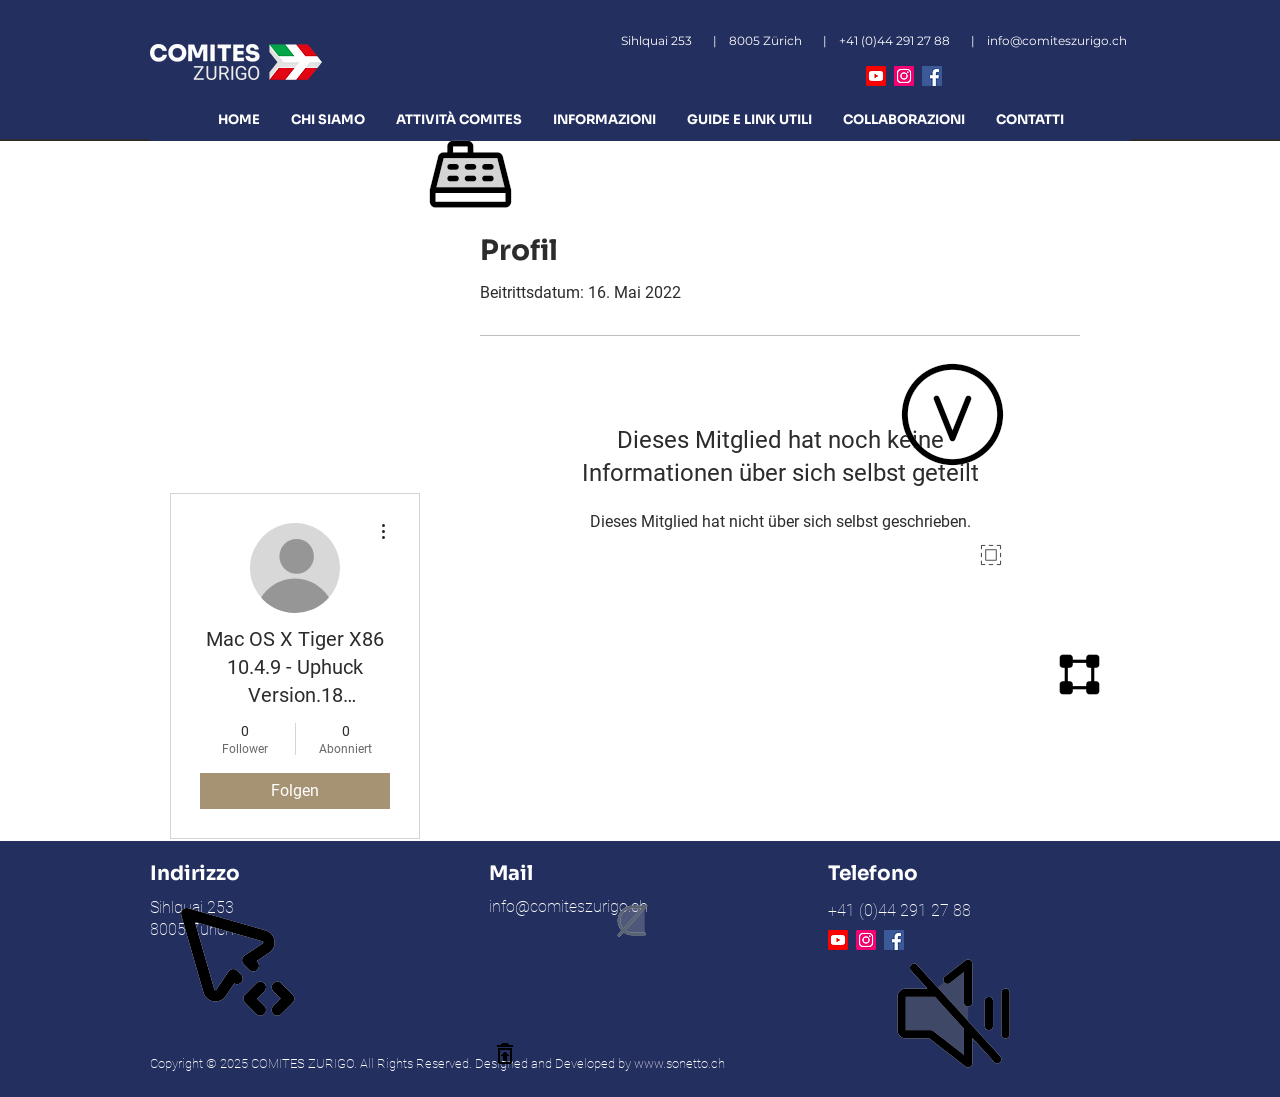 The image size is (1280, 1097). Describe the element at coordinates (505, 1054) in the screenshot. I see `restore a deleted item from trash` at that location.